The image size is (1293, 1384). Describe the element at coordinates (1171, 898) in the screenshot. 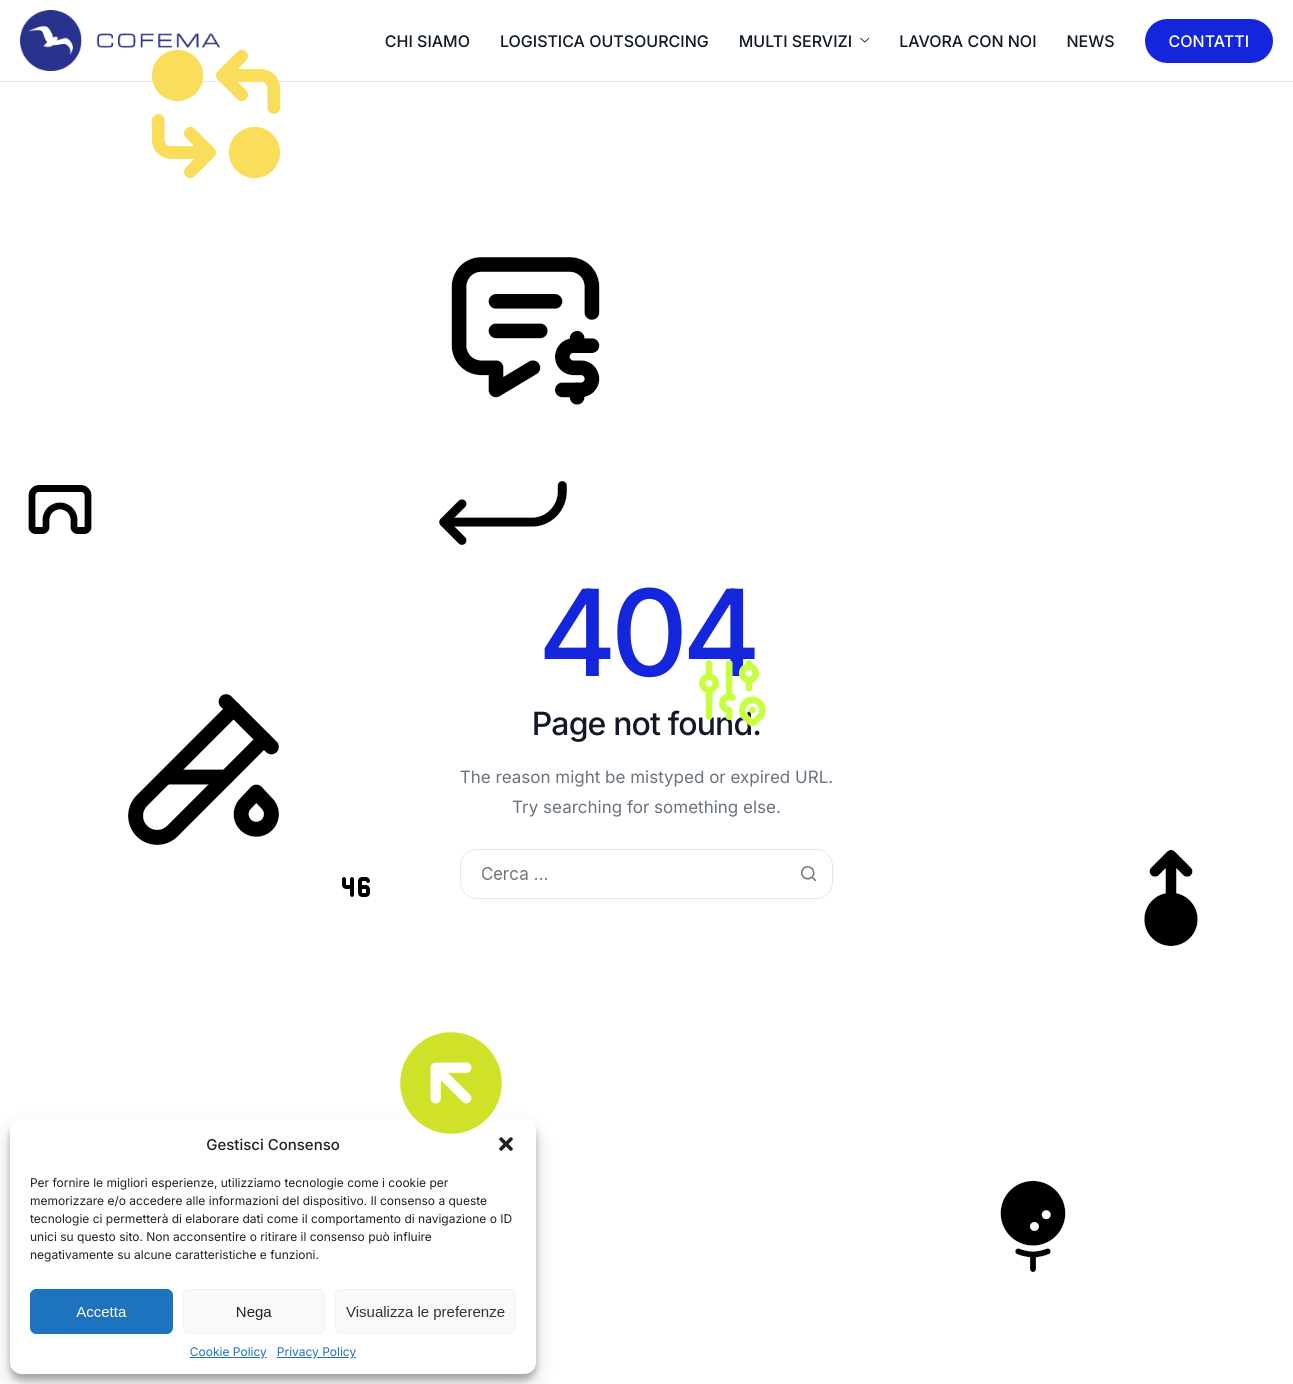

I see `swipe up to continue or dismiss` at that location.